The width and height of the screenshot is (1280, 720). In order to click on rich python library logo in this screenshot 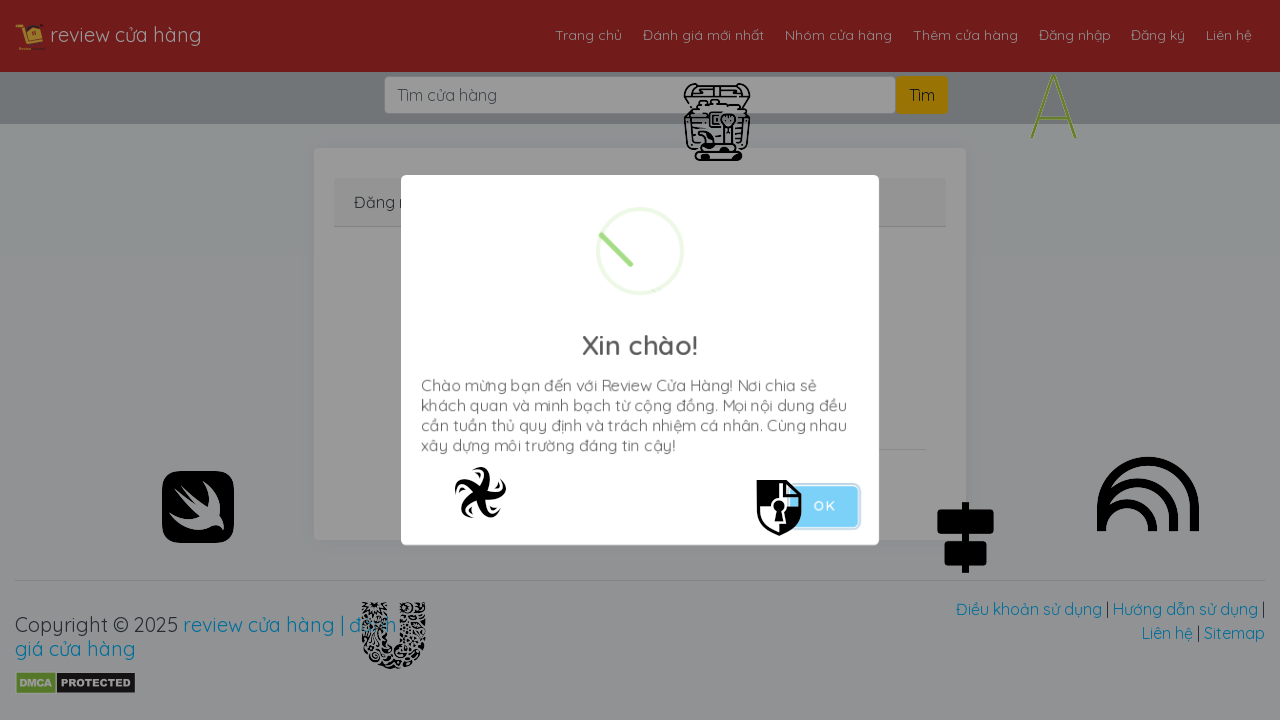, I will do `click(717, 122)`.